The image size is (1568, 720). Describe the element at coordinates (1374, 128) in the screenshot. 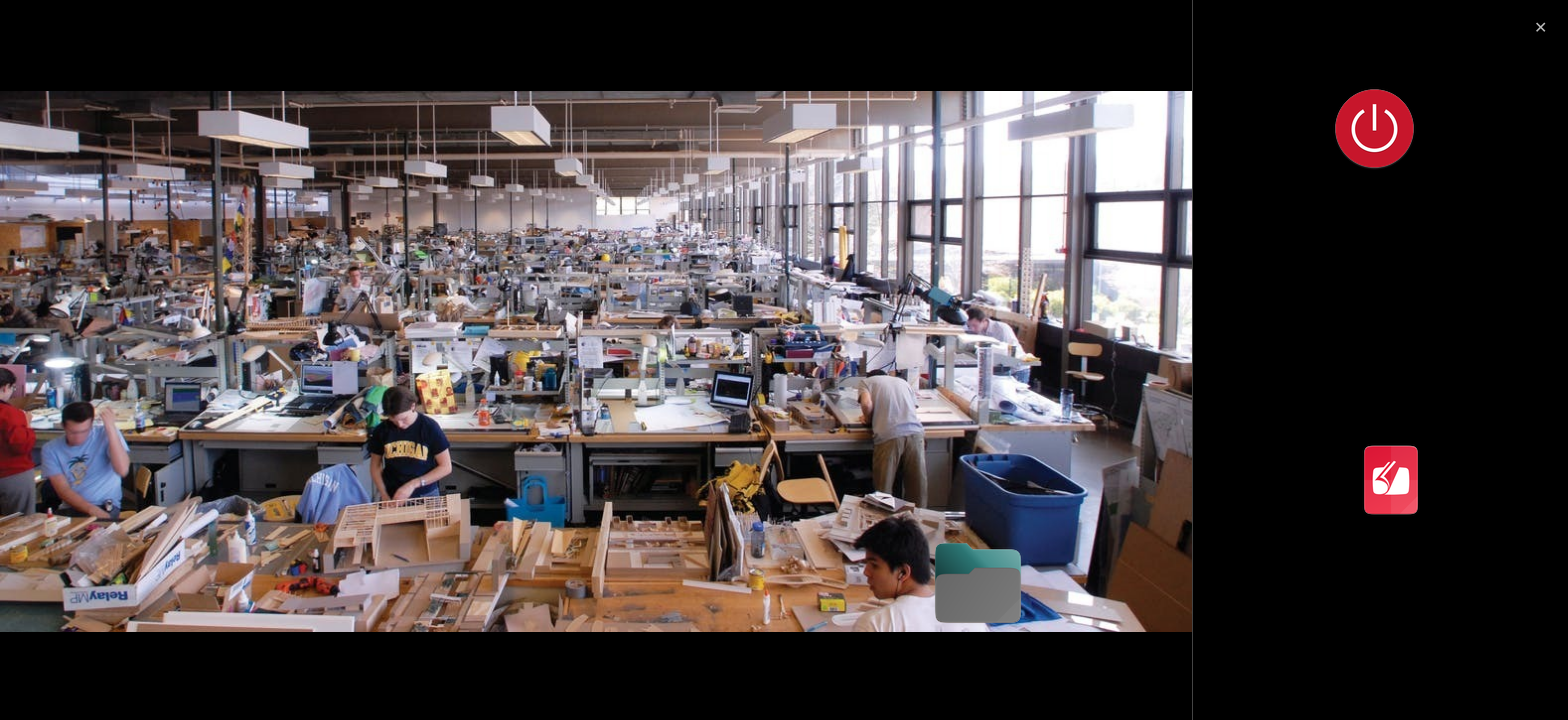

I see `shut down the system` at that location.